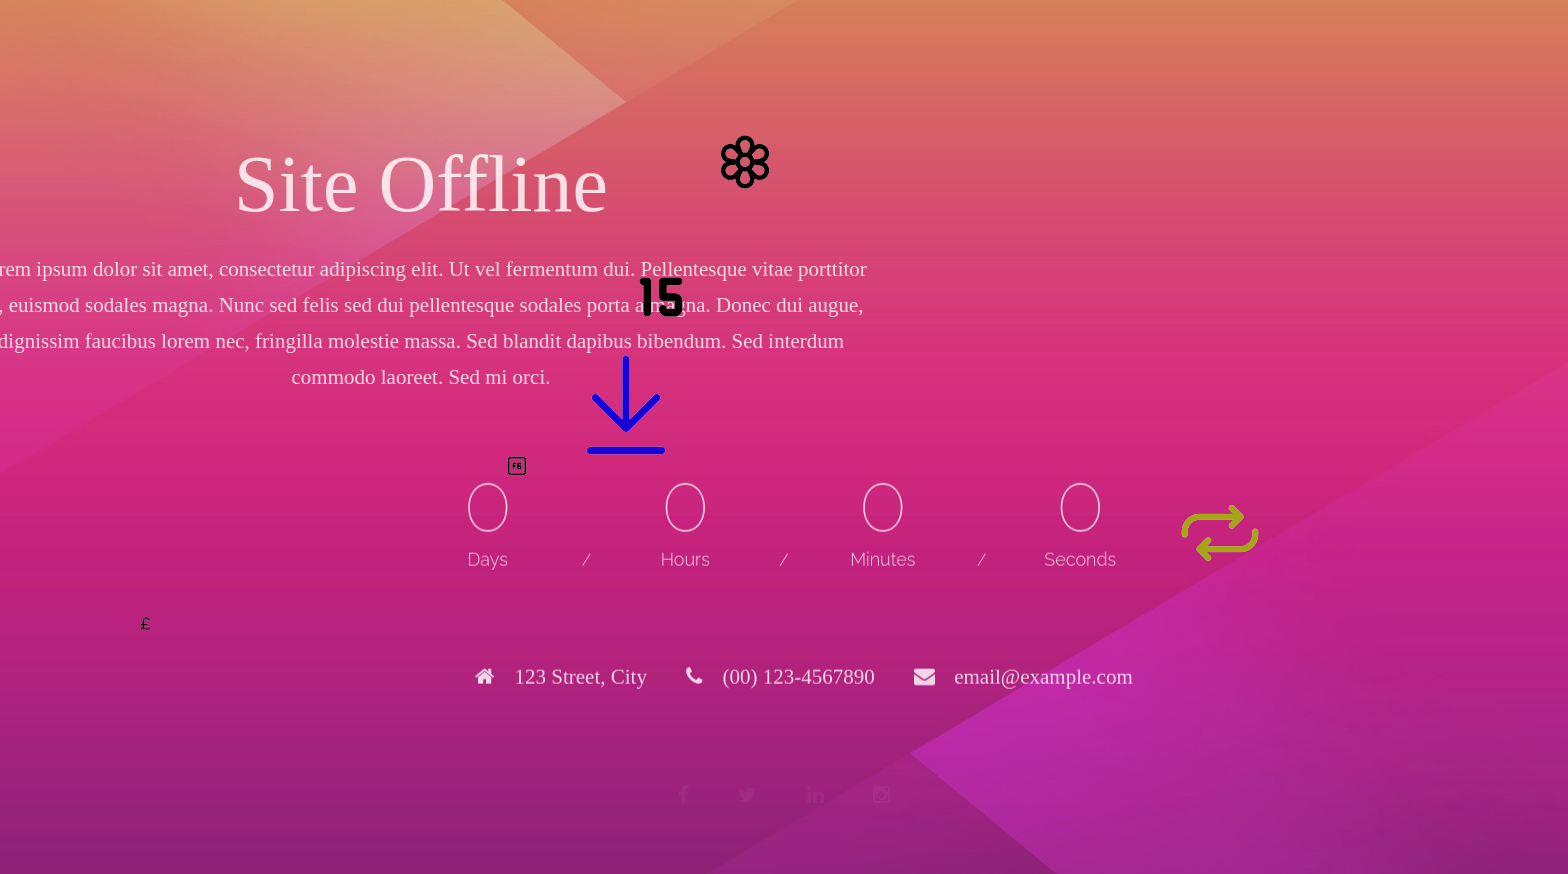 The width and height of the screenshot is (1568, 874). I want to click on indicates 15 unread items or notifications, so click(659, 297).